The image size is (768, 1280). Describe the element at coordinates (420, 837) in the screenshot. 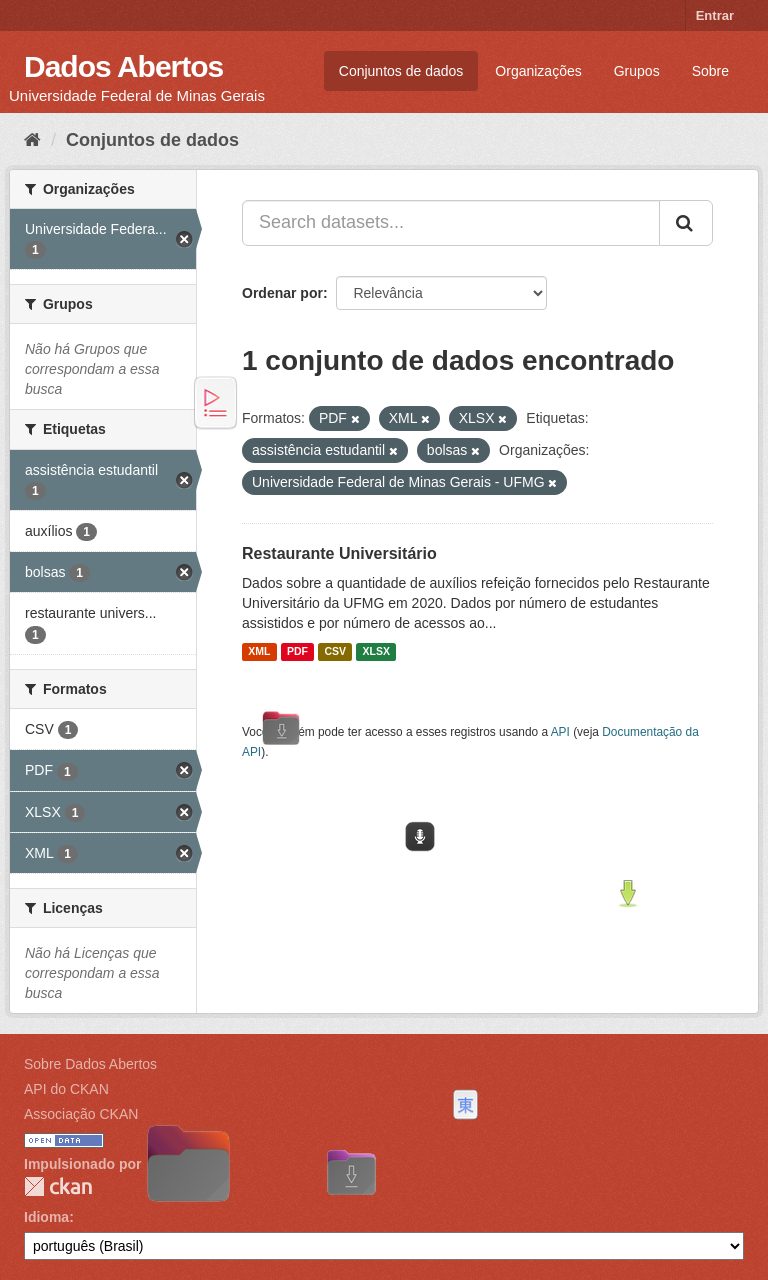

I see `open podcast or audio recording app` at that location.